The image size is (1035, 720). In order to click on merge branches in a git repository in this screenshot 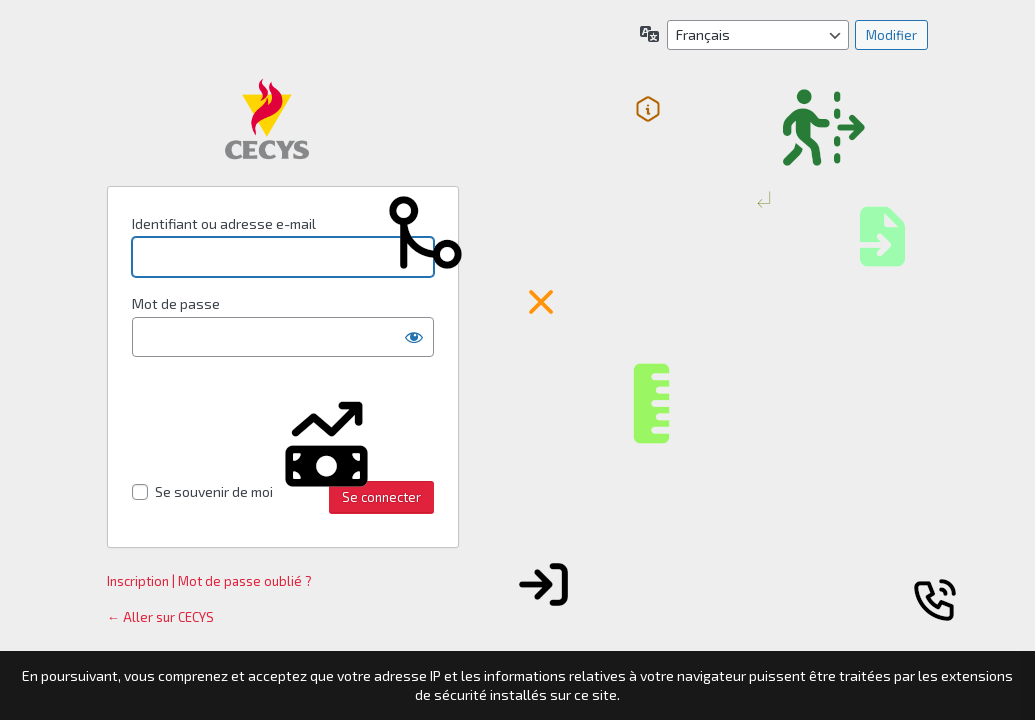, I will do `click(425, 232)`.